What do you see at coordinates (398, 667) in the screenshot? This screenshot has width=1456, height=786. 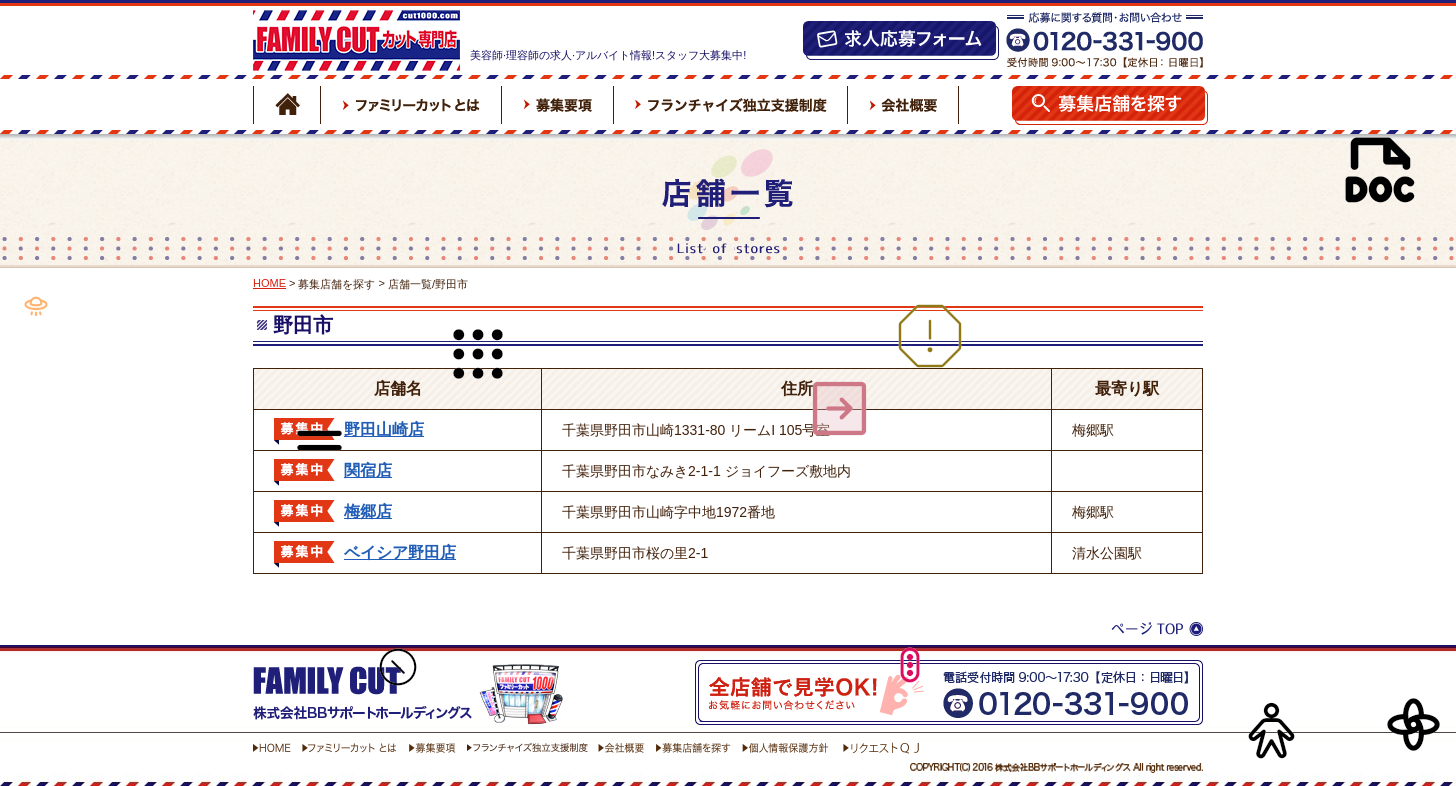 I see `indicates a prohibited or restricted action` at bounding box center [398, 667].